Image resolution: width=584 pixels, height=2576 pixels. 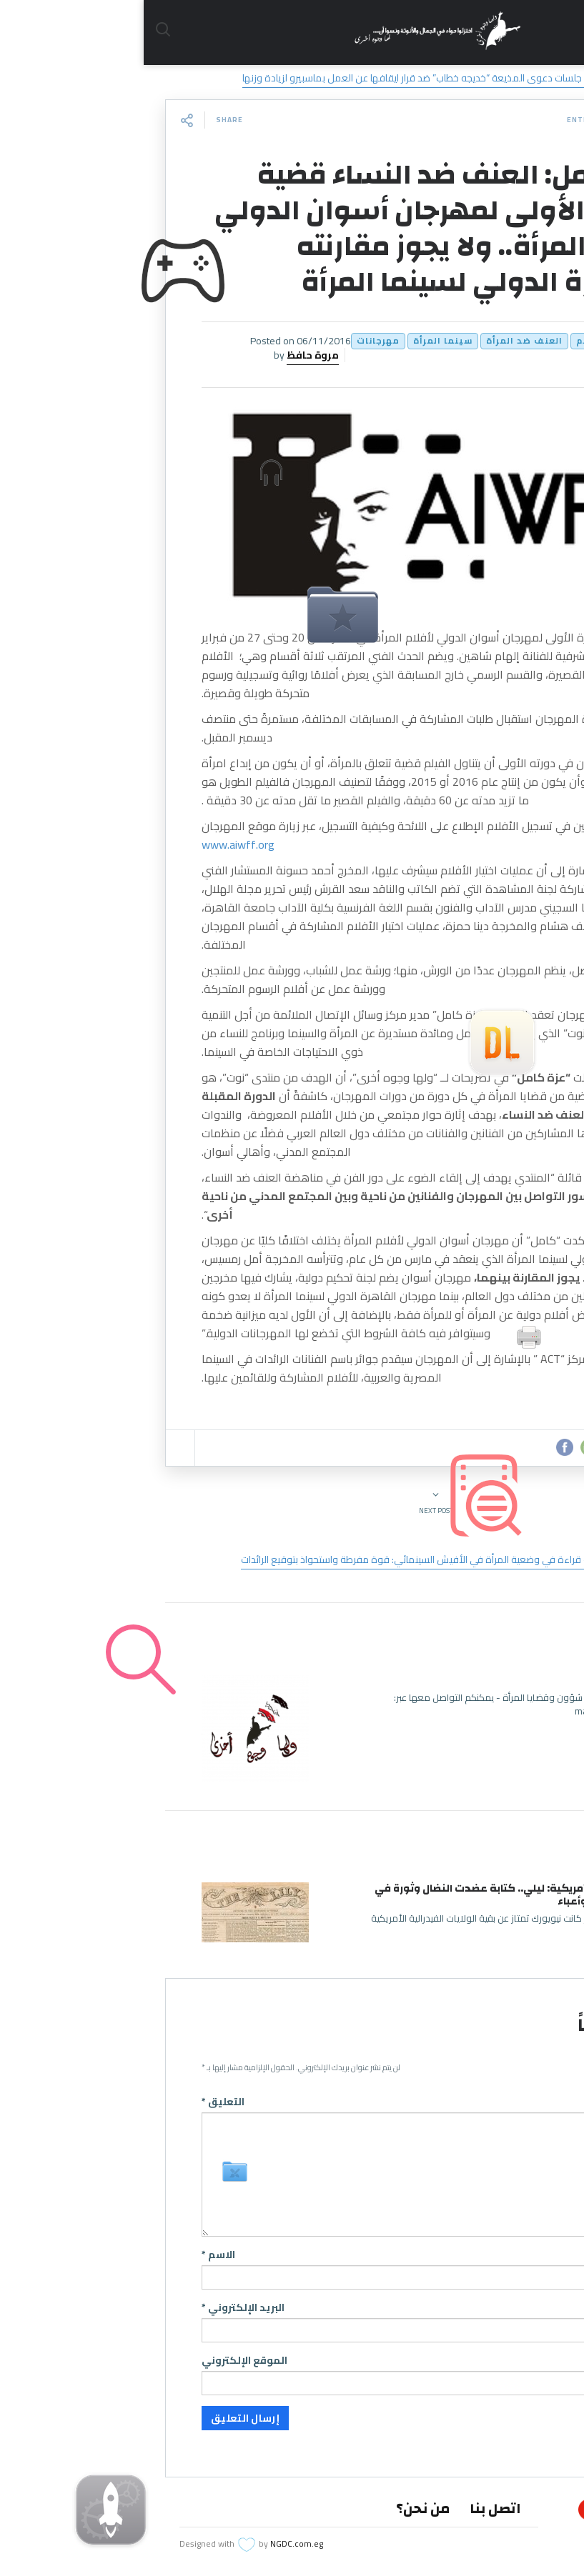 I want to click on launch dying light game, so click(x=502, y=1042).